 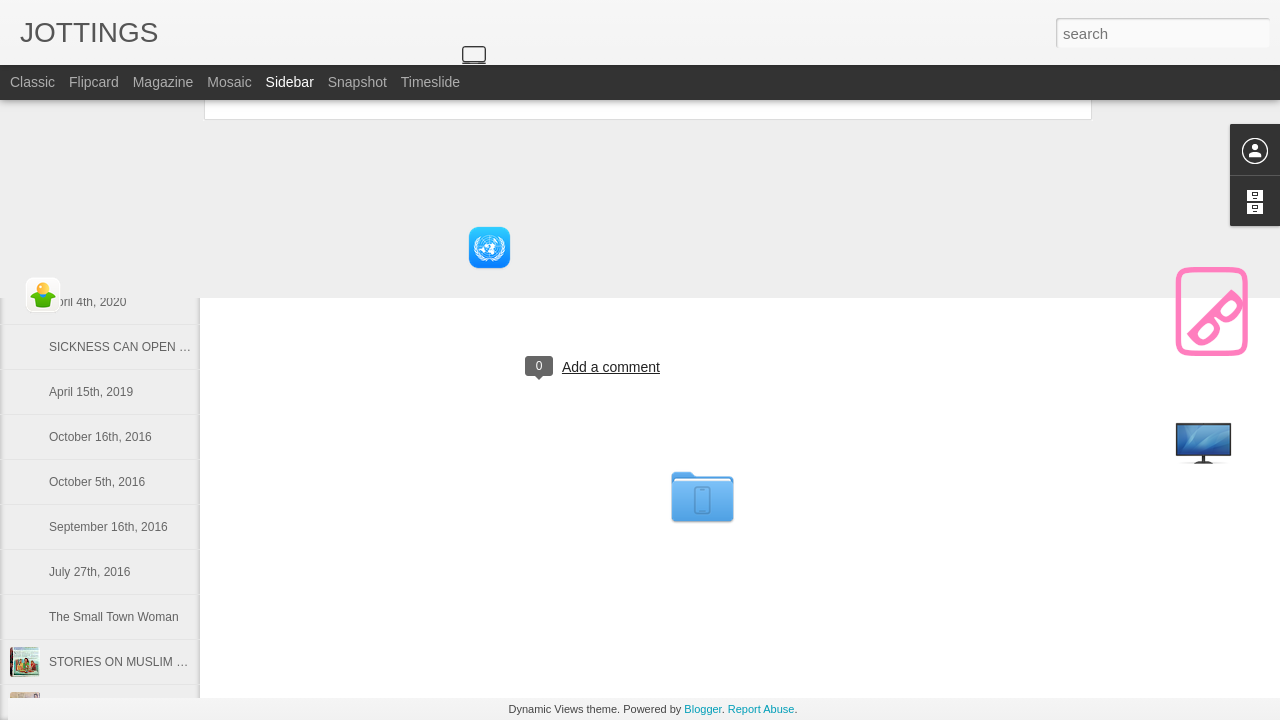 What do you see at coordinates (474, 55) in the screenshot?
I see `indicates laptop or portable computer device` at bounding box center [474, 55].